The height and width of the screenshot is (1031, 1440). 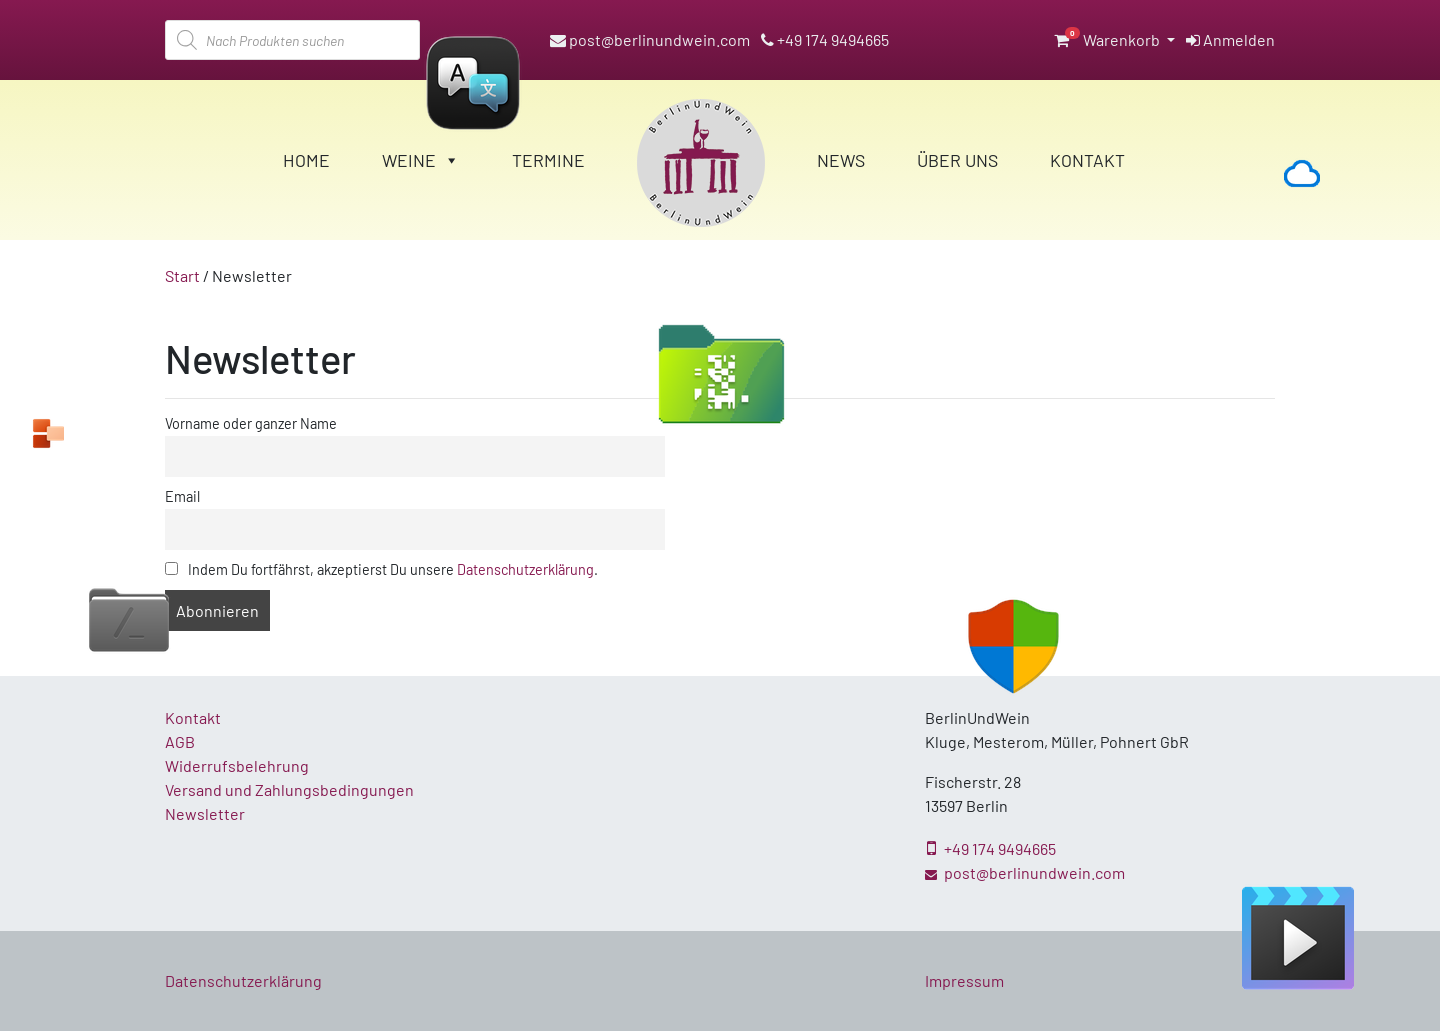 What do you see at coordinates (473, 83) in the screenshot?
I see `open the translate app` at bounding box center [473, 83].